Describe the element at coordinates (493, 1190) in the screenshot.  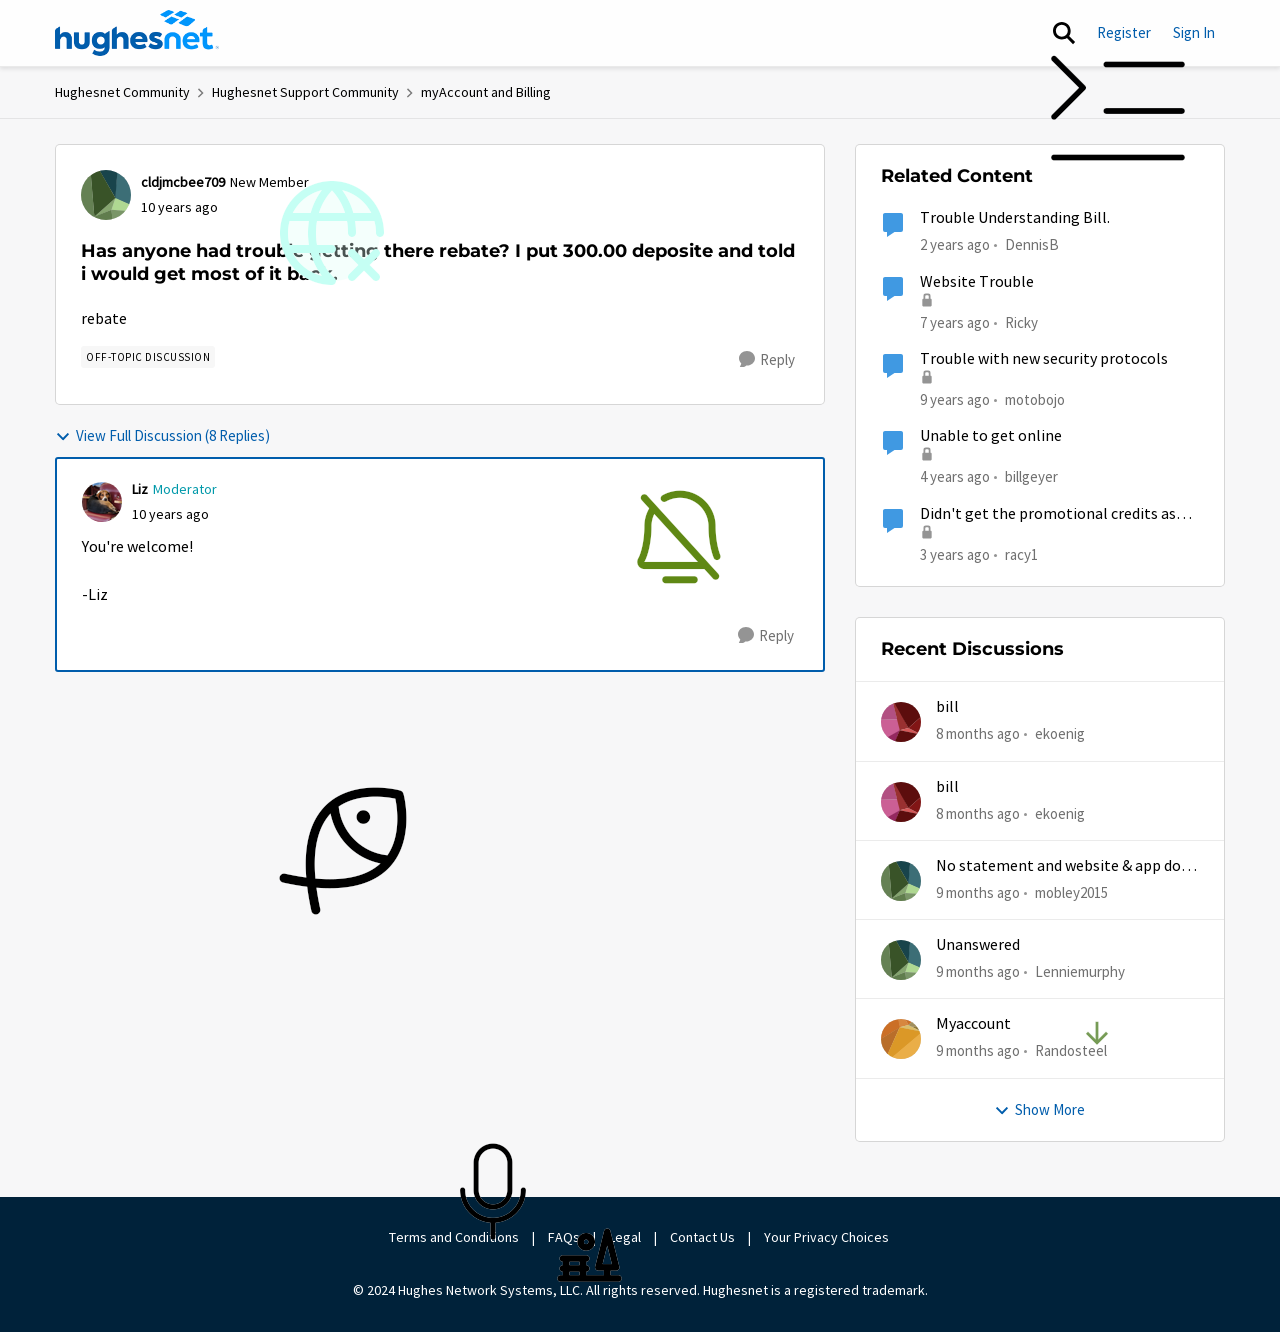
I see `tap to start voice input` at that location.